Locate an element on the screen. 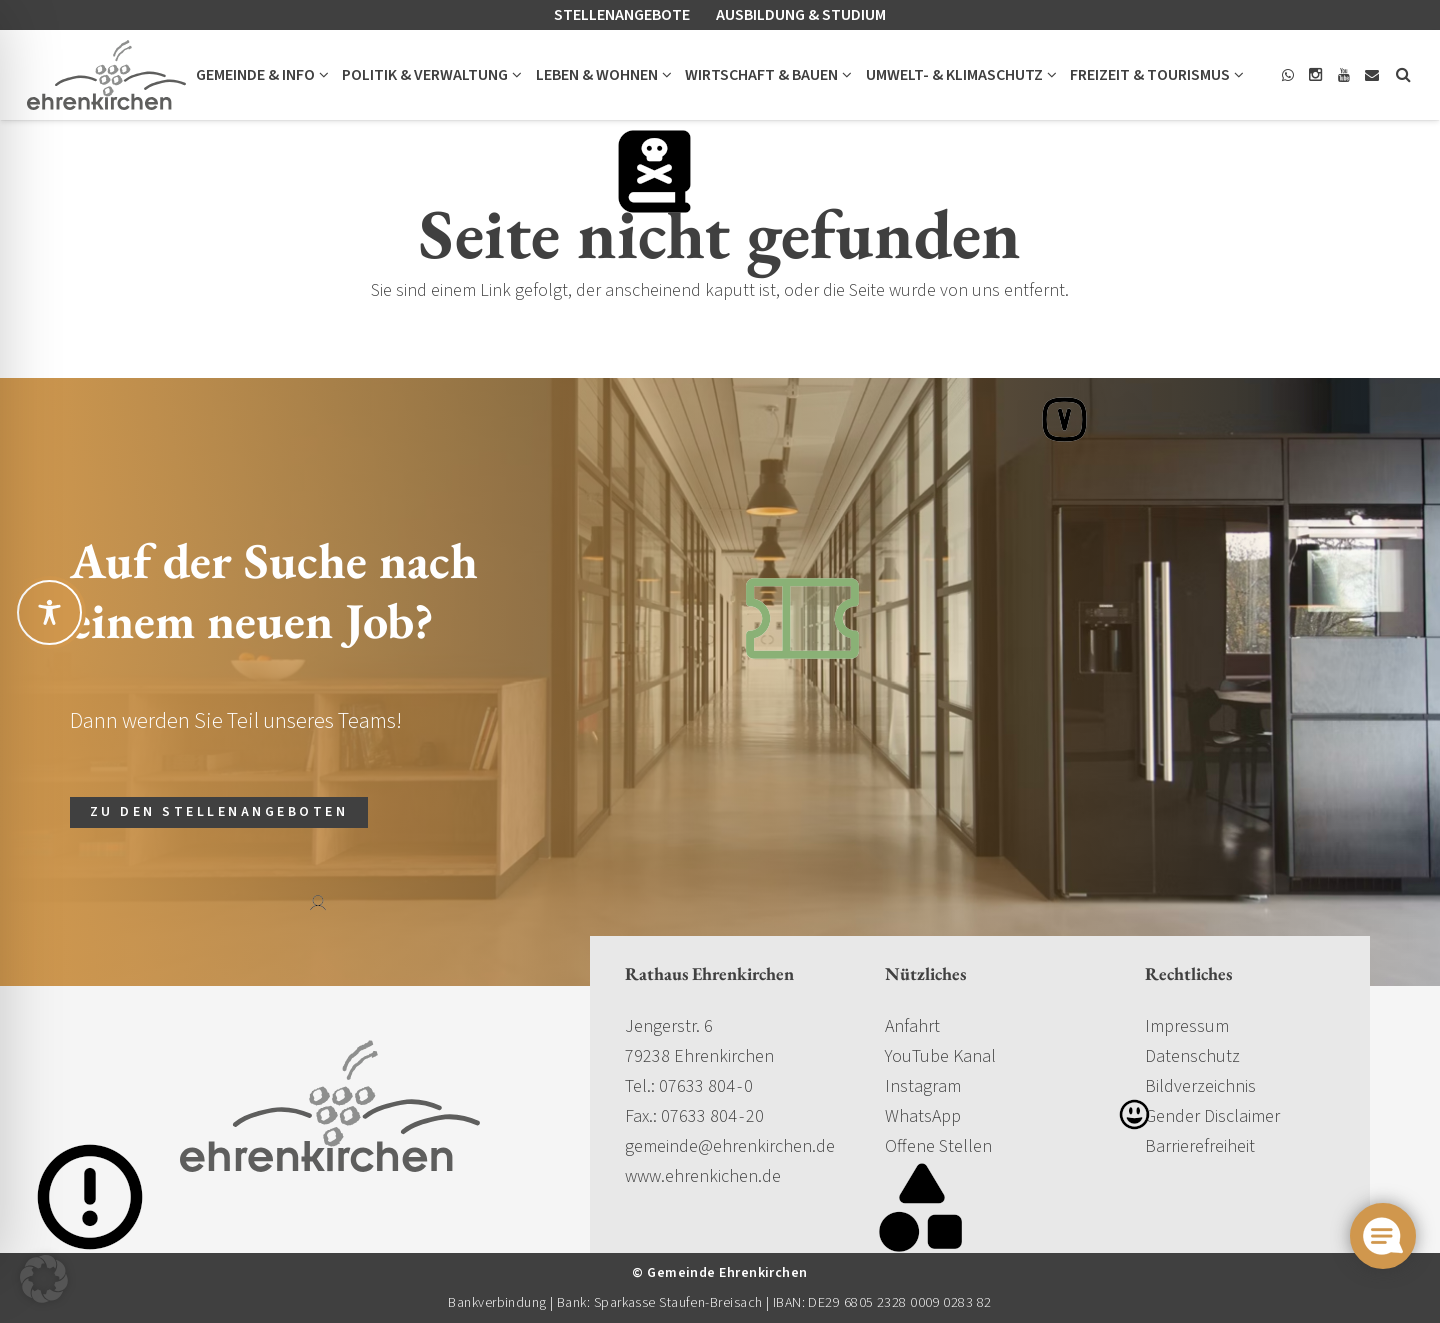 The height and width of the screenshot is (1323, 1440). indicates a warning or alert state is located at coordinates (90, 1197).